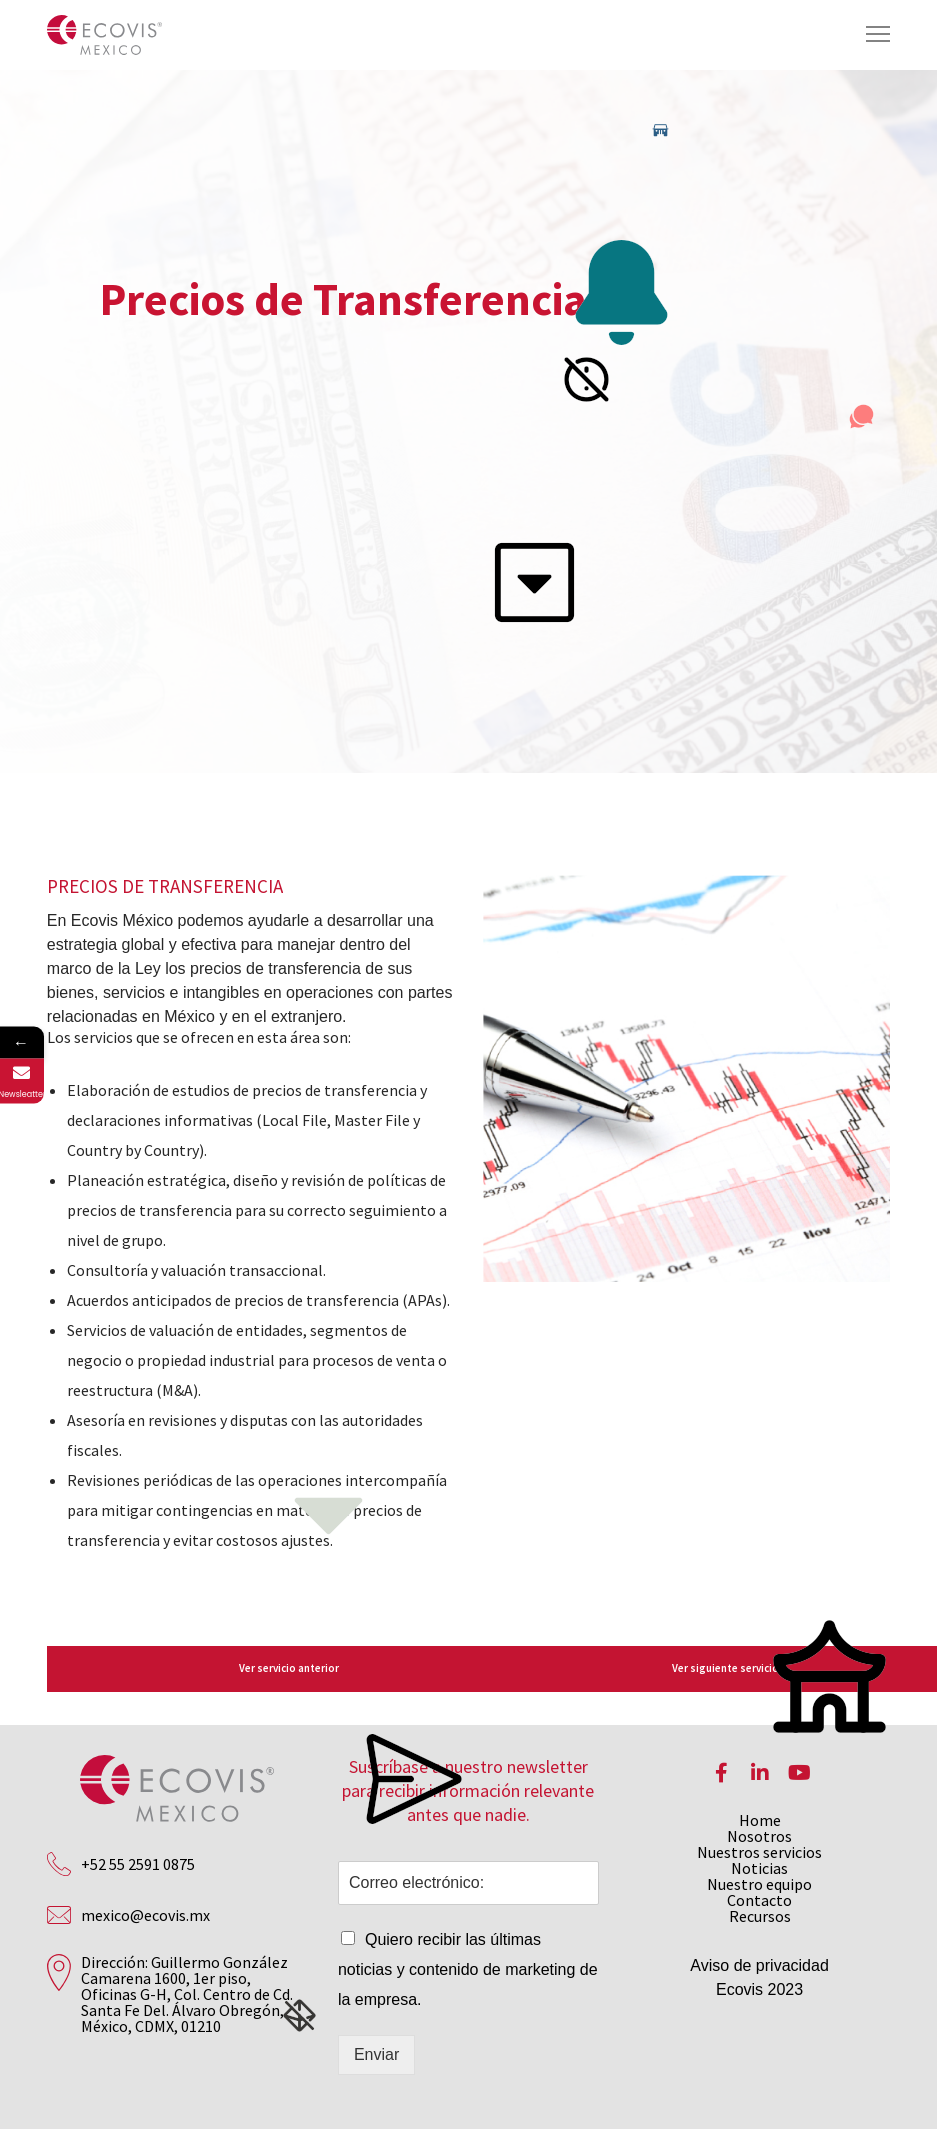 The image size is (937, 2129). What do you see at coordinates (660, 130) in the screenshot?
I see `select off-road or adventure vehicle type` at bounding box center [660, 130].